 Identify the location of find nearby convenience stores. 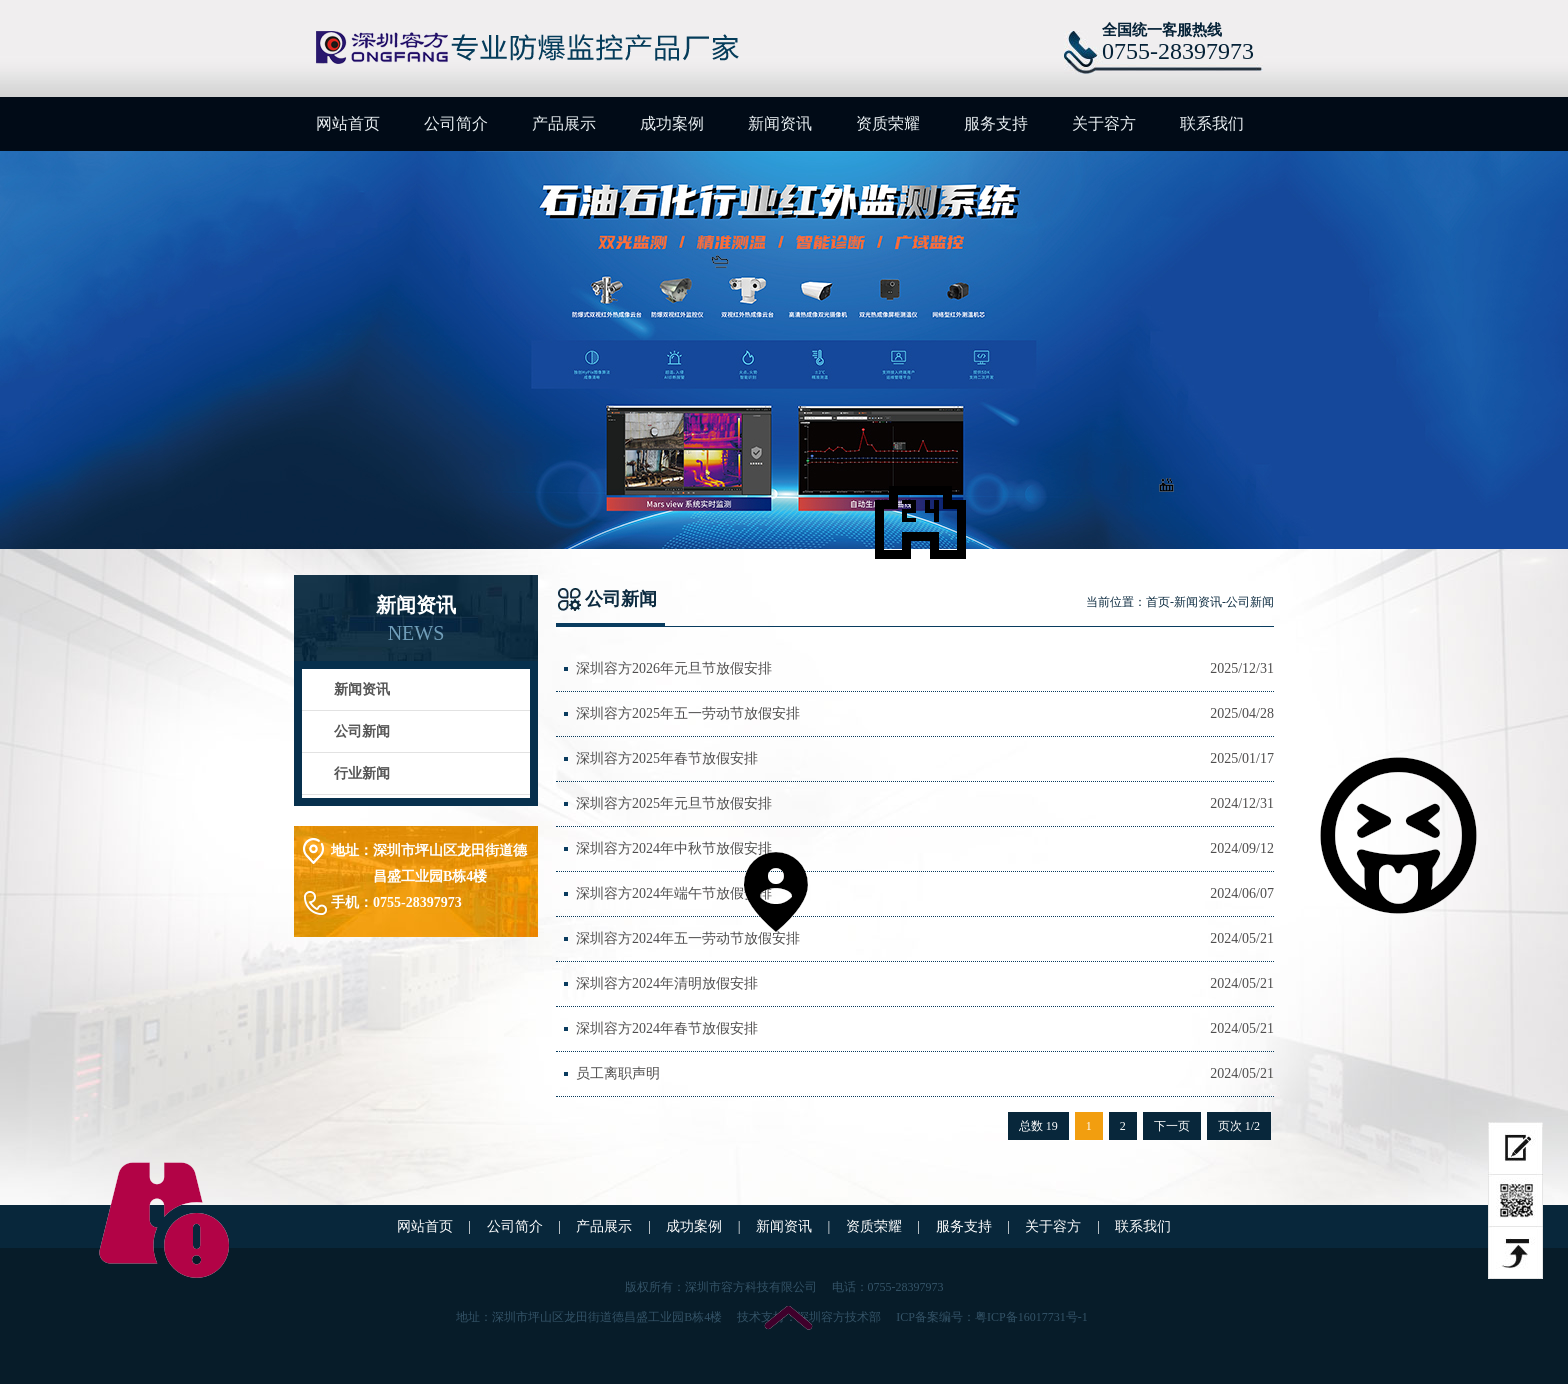
(920, 522).